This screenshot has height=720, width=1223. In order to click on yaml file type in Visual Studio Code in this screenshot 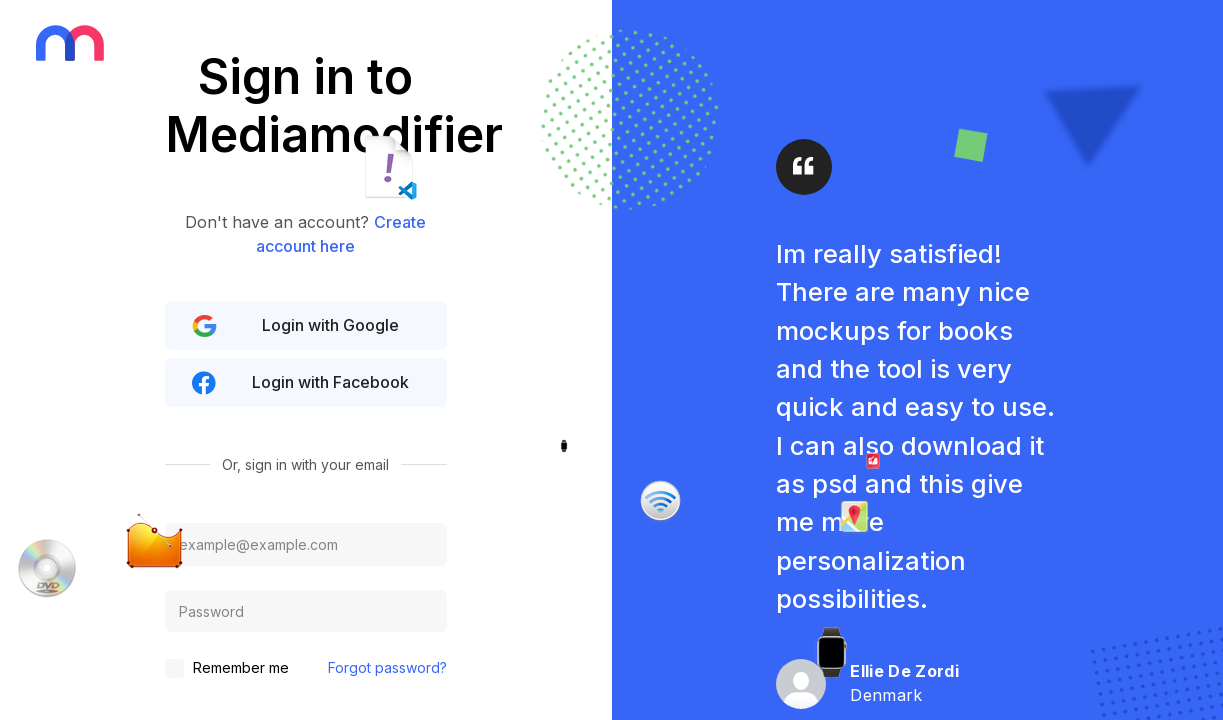, I will do `click(389, 168)`.